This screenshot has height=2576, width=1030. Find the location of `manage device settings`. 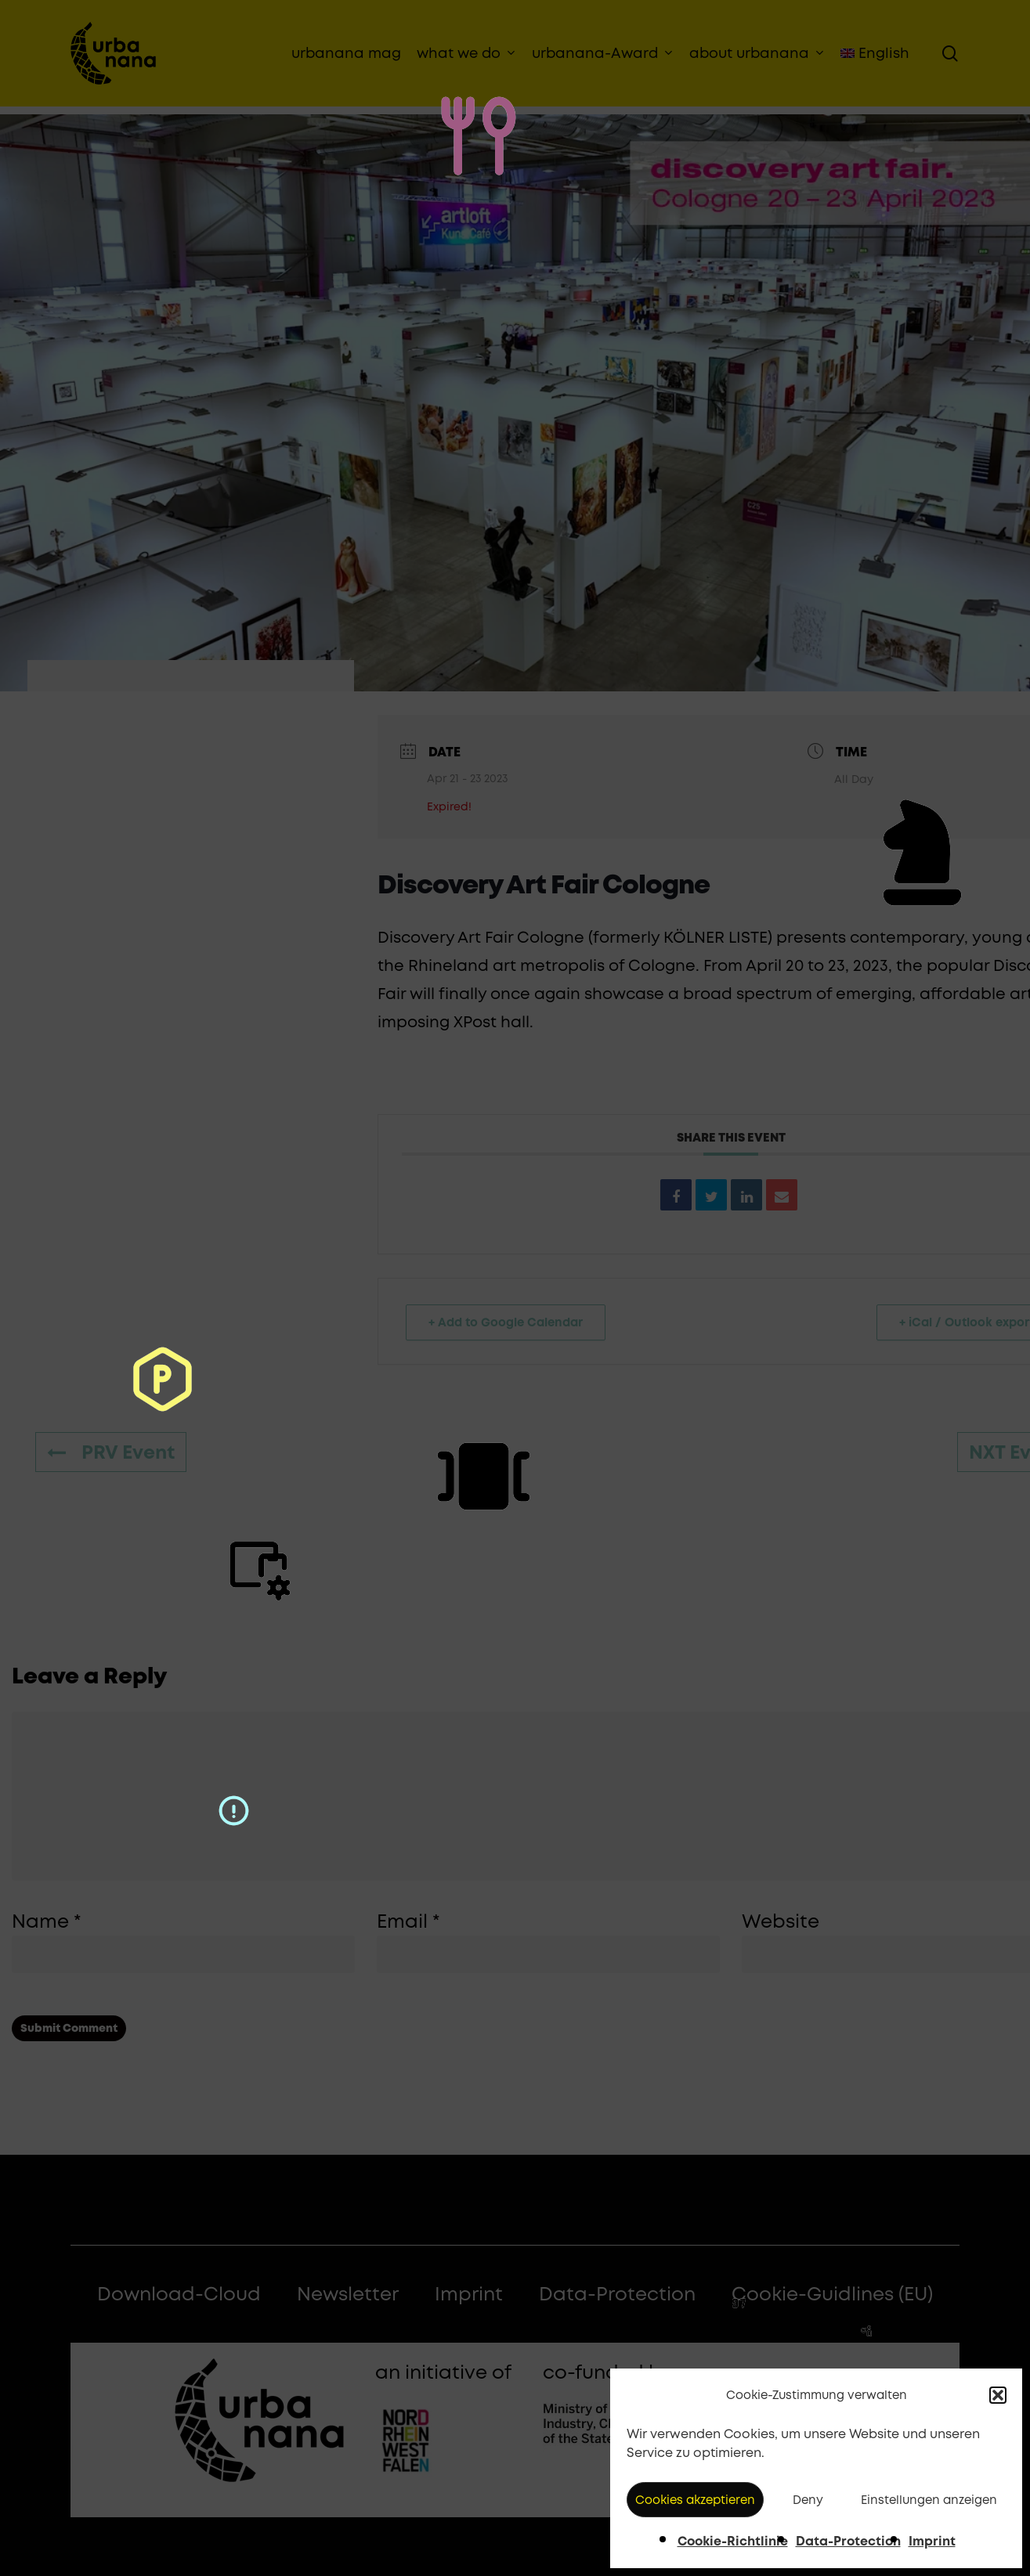

manage device settings is located at coordinates (258, 1568).